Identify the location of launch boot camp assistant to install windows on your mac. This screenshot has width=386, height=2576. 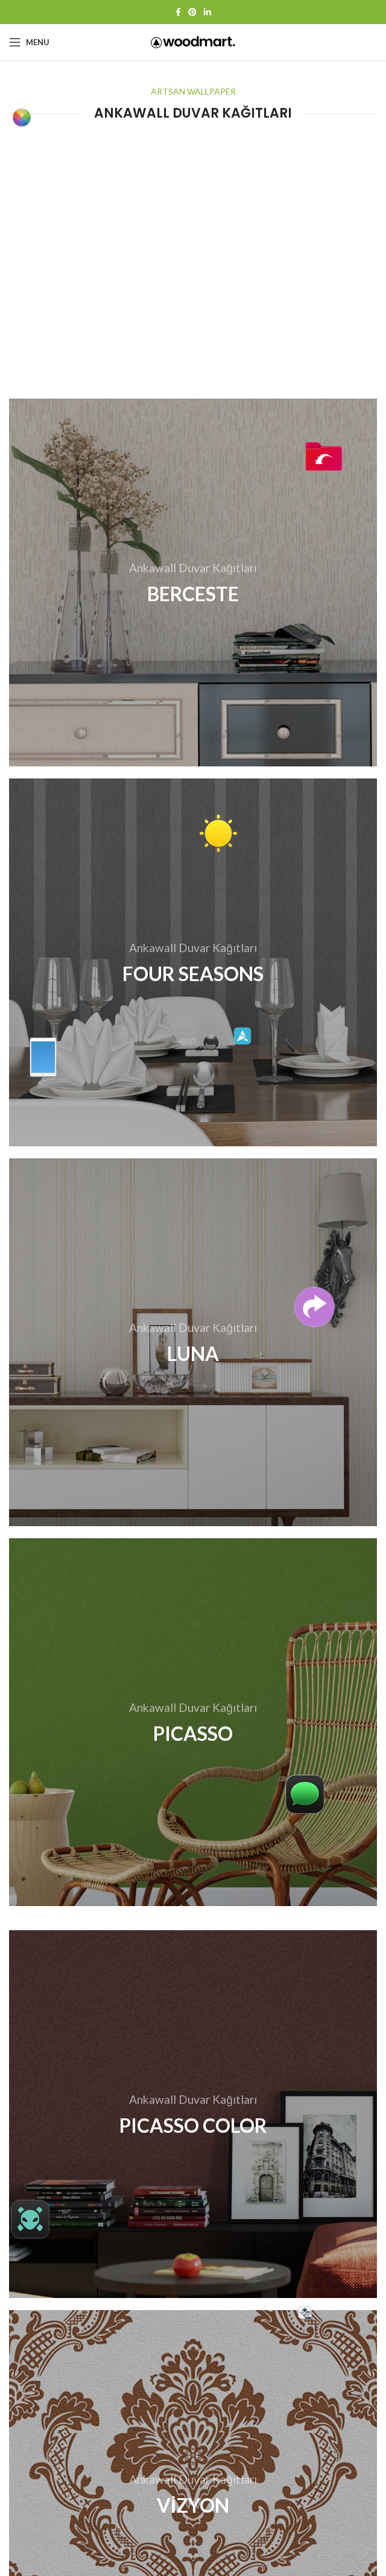
(305, 2312).